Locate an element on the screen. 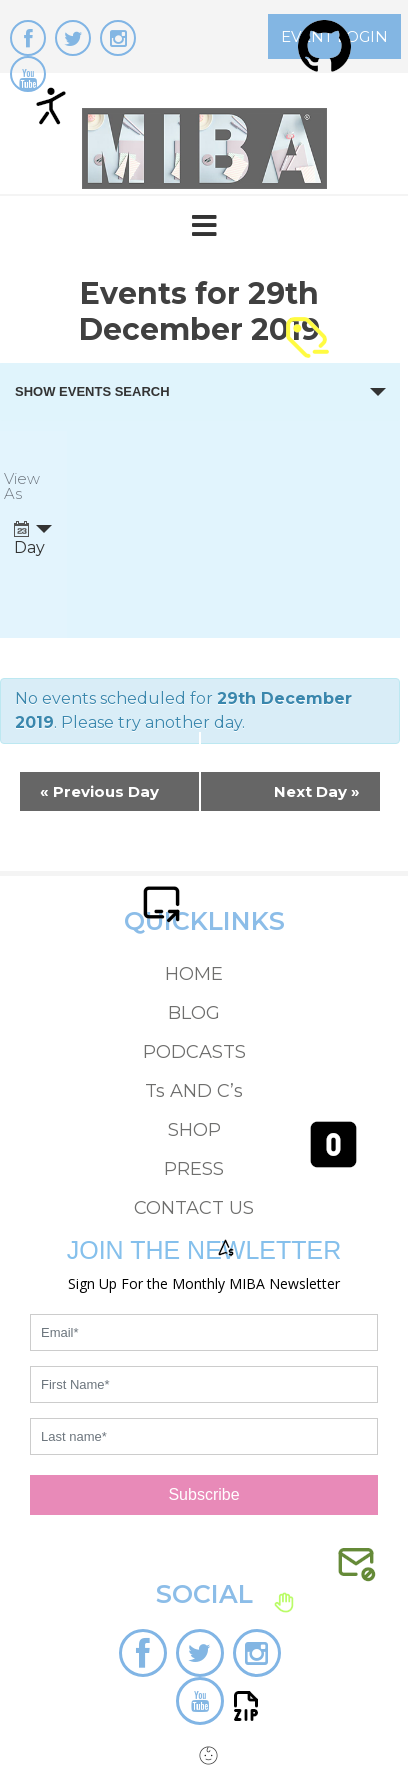  view project on github is located at coordinates (324, 46).